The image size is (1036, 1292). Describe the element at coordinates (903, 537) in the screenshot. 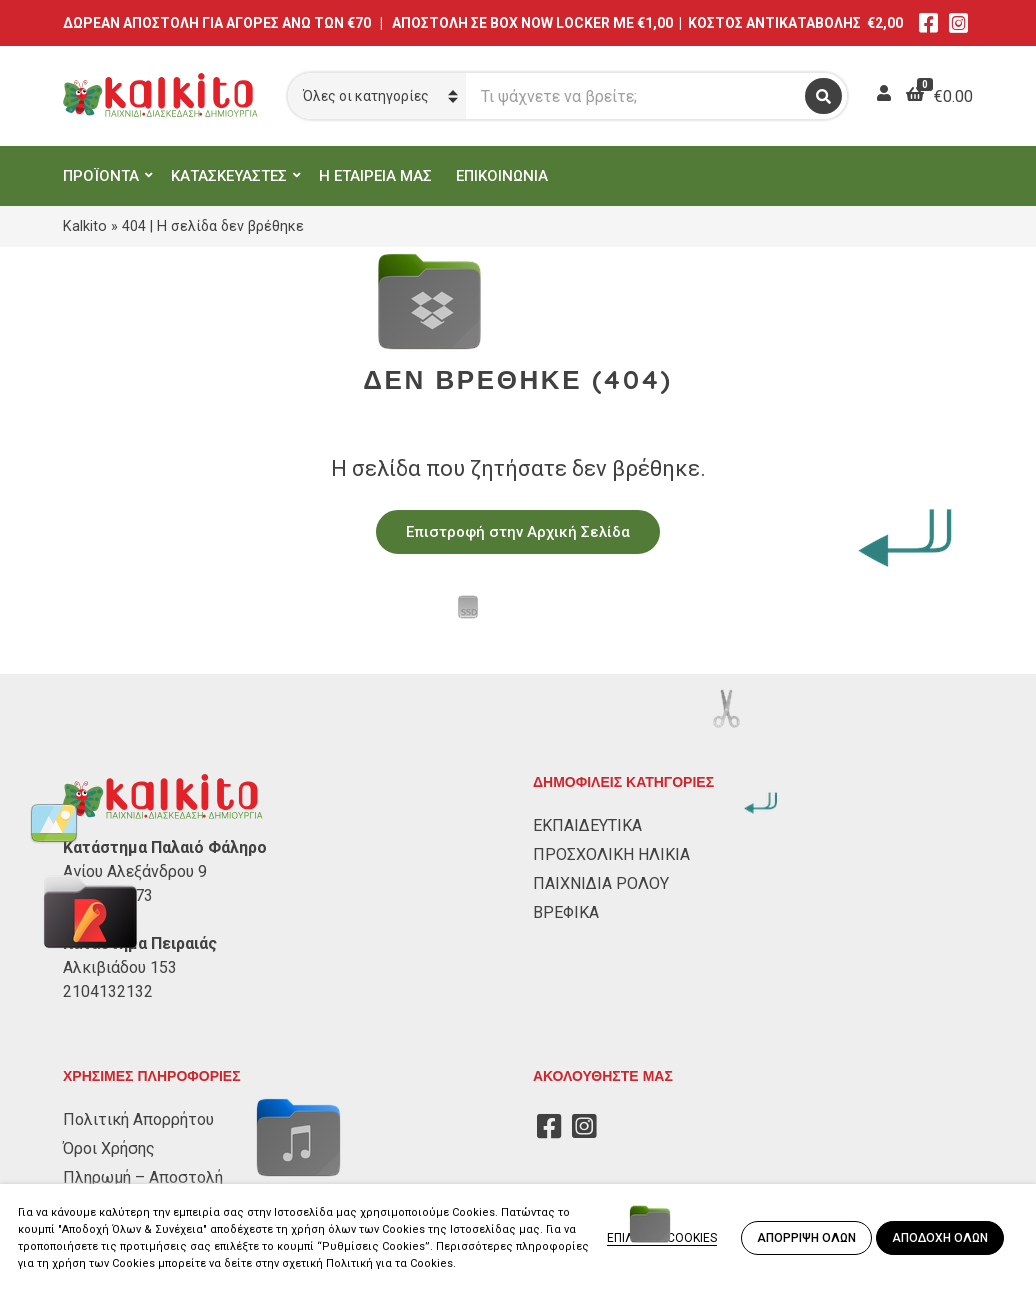

I see `reply all to an email message` at that location.